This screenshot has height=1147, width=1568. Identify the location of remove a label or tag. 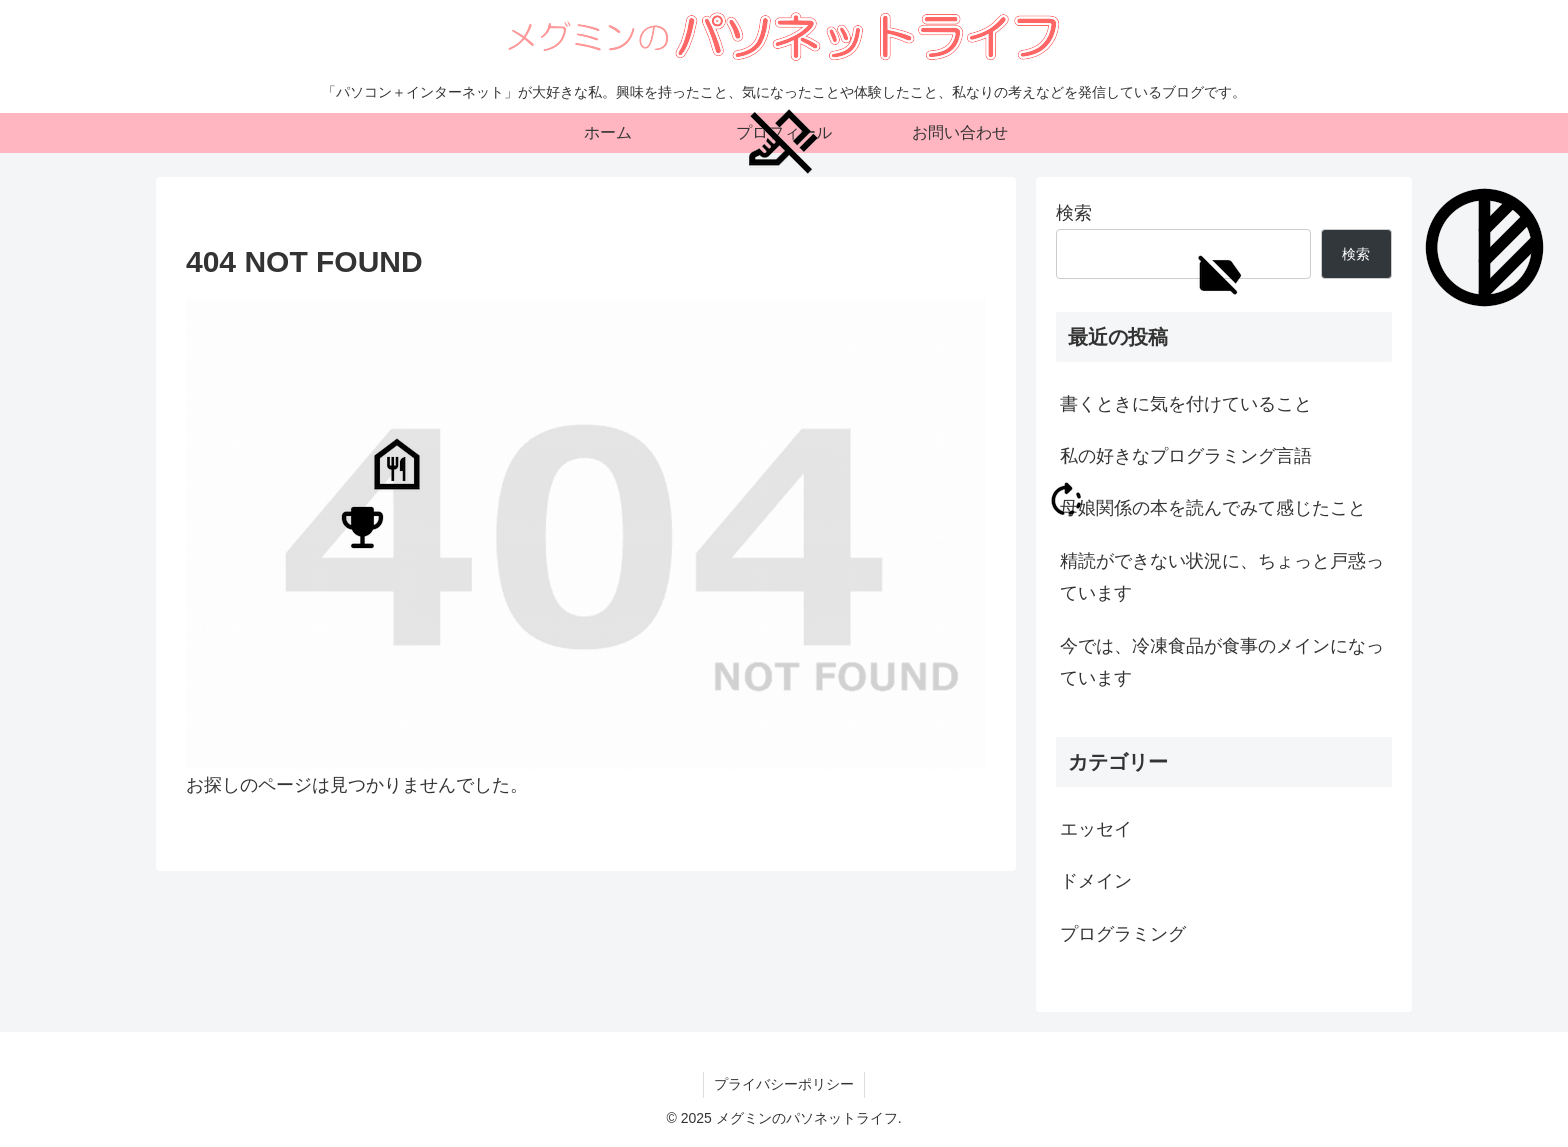
(1219, 275).